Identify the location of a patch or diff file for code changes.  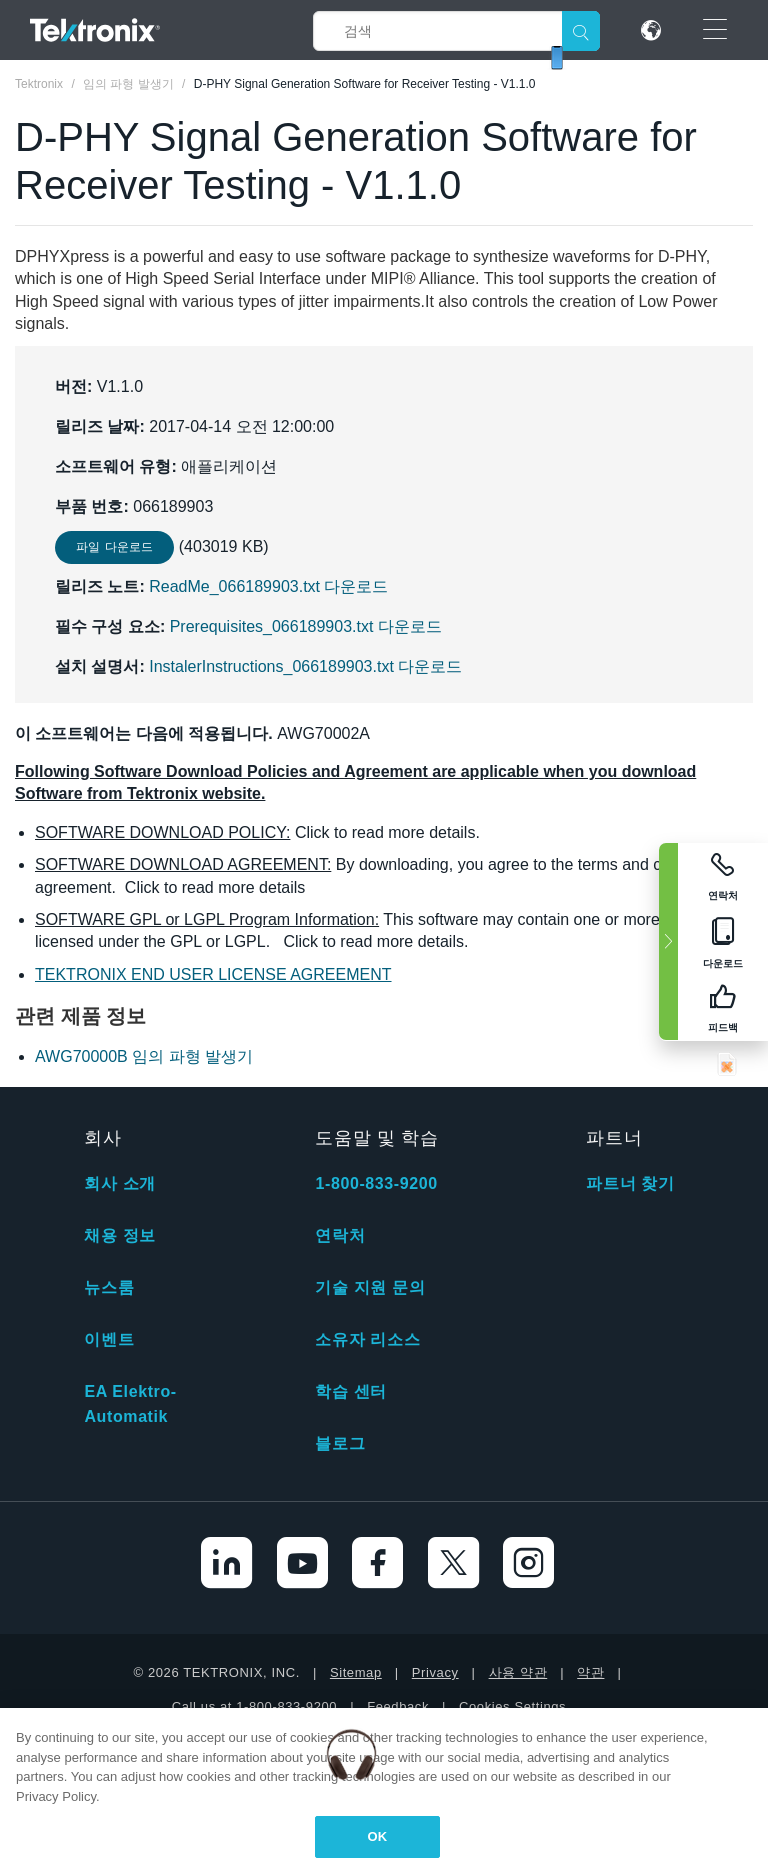
(727, 1064).